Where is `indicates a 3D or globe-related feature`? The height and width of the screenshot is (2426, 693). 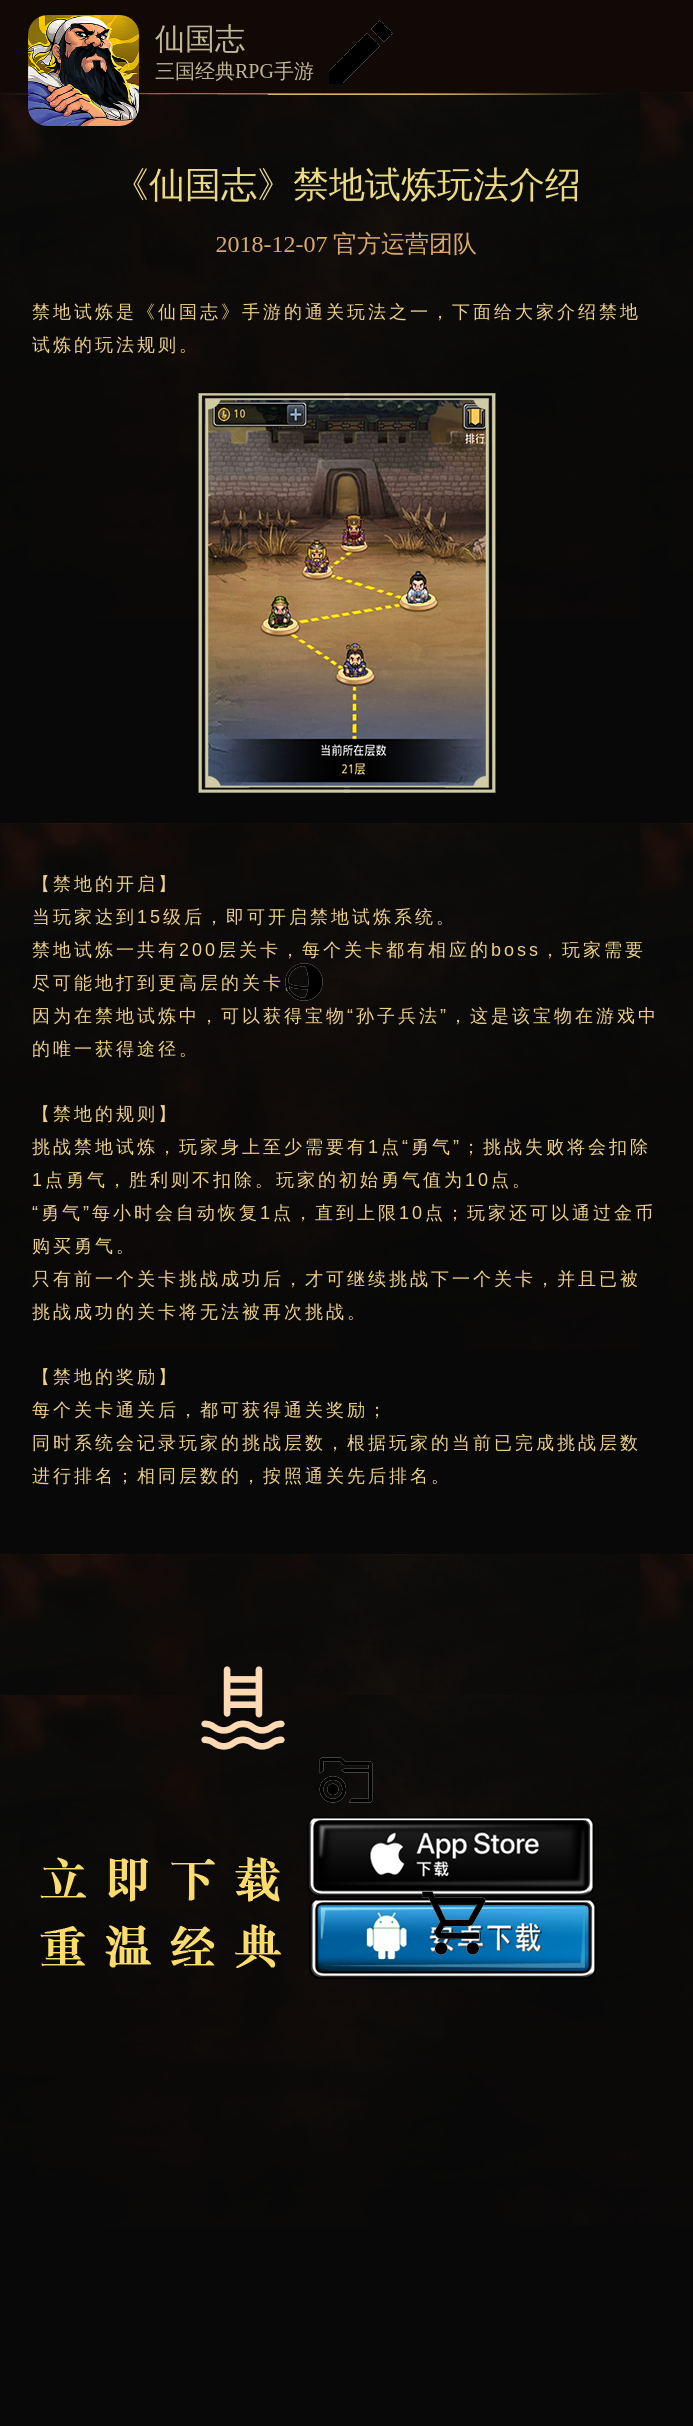
indicates a 3D or globe-related feature is located at coordinates (304, 982).